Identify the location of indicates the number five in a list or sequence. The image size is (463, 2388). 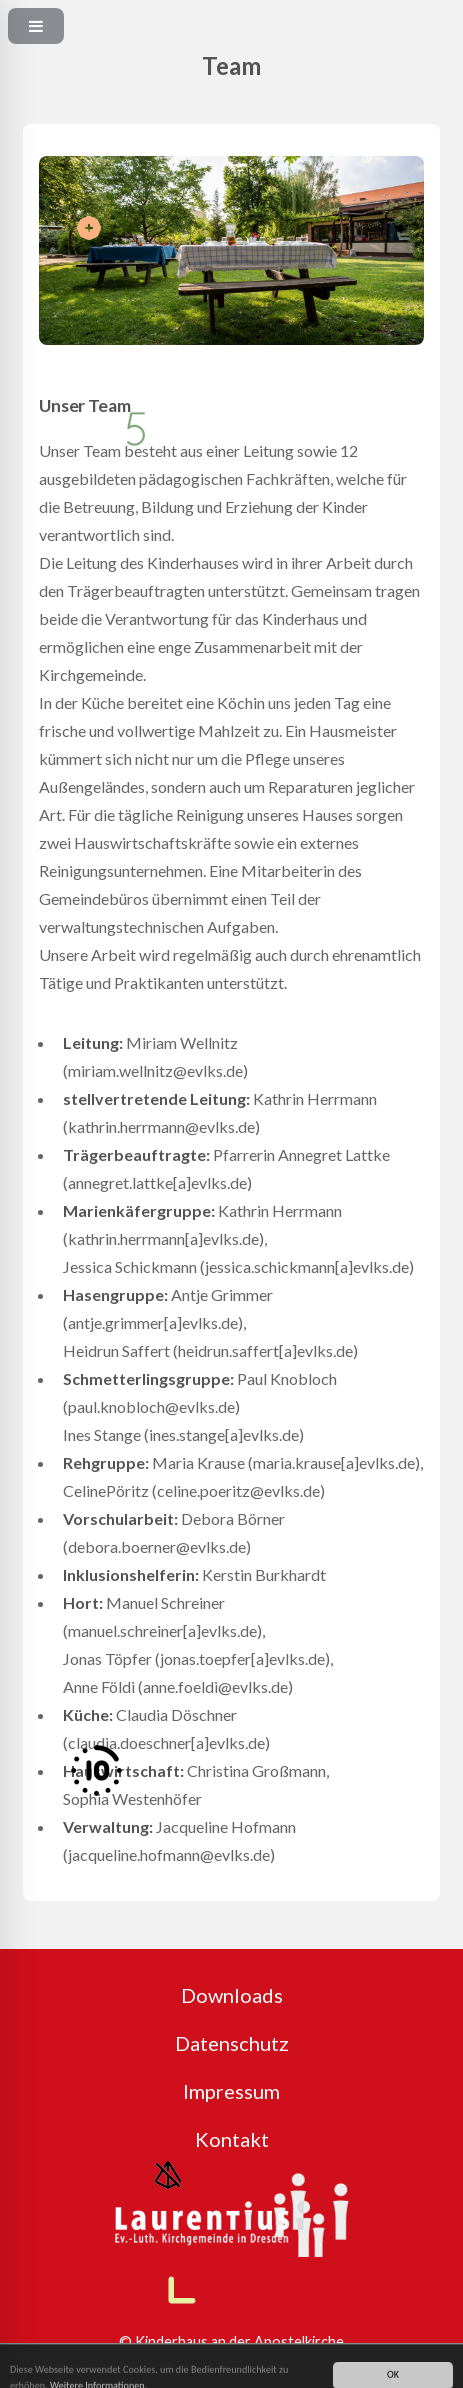
(136, 429).